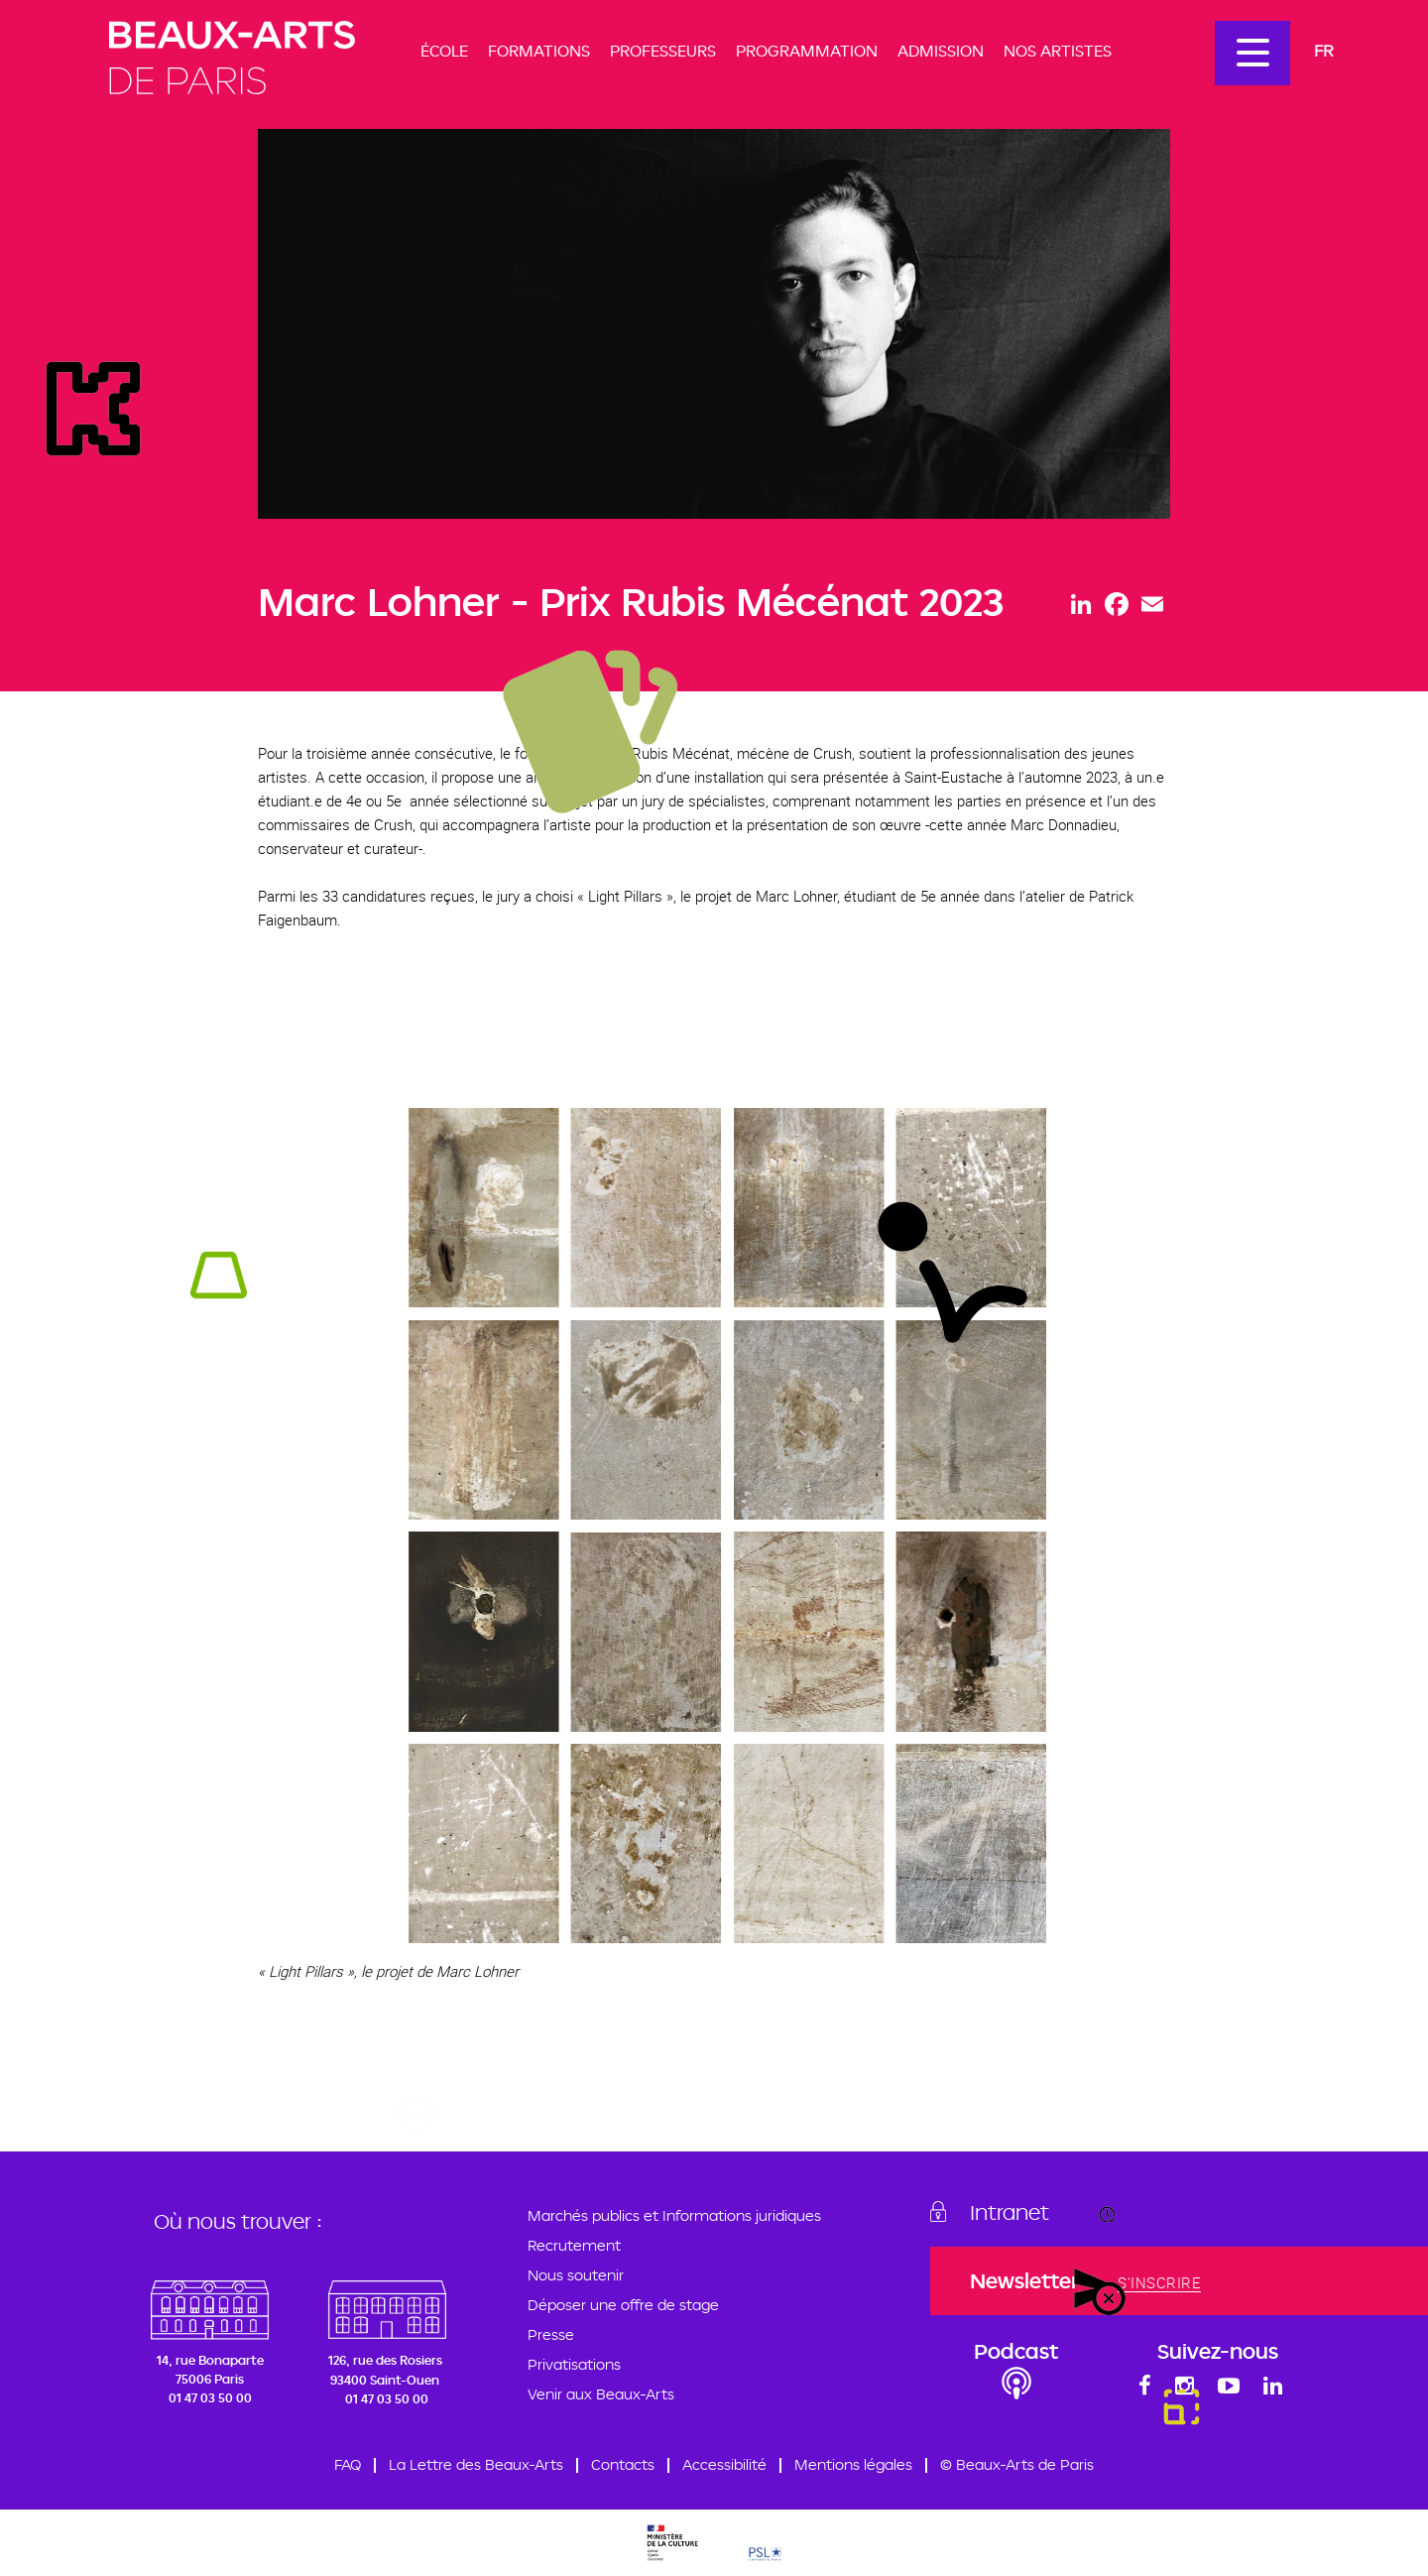 The width and height of the screenshot is (1428, 2576). What do you see at coordinates (588, 727) in the screenshot?
I see `view your card collection` at bounding box center [588, 727].